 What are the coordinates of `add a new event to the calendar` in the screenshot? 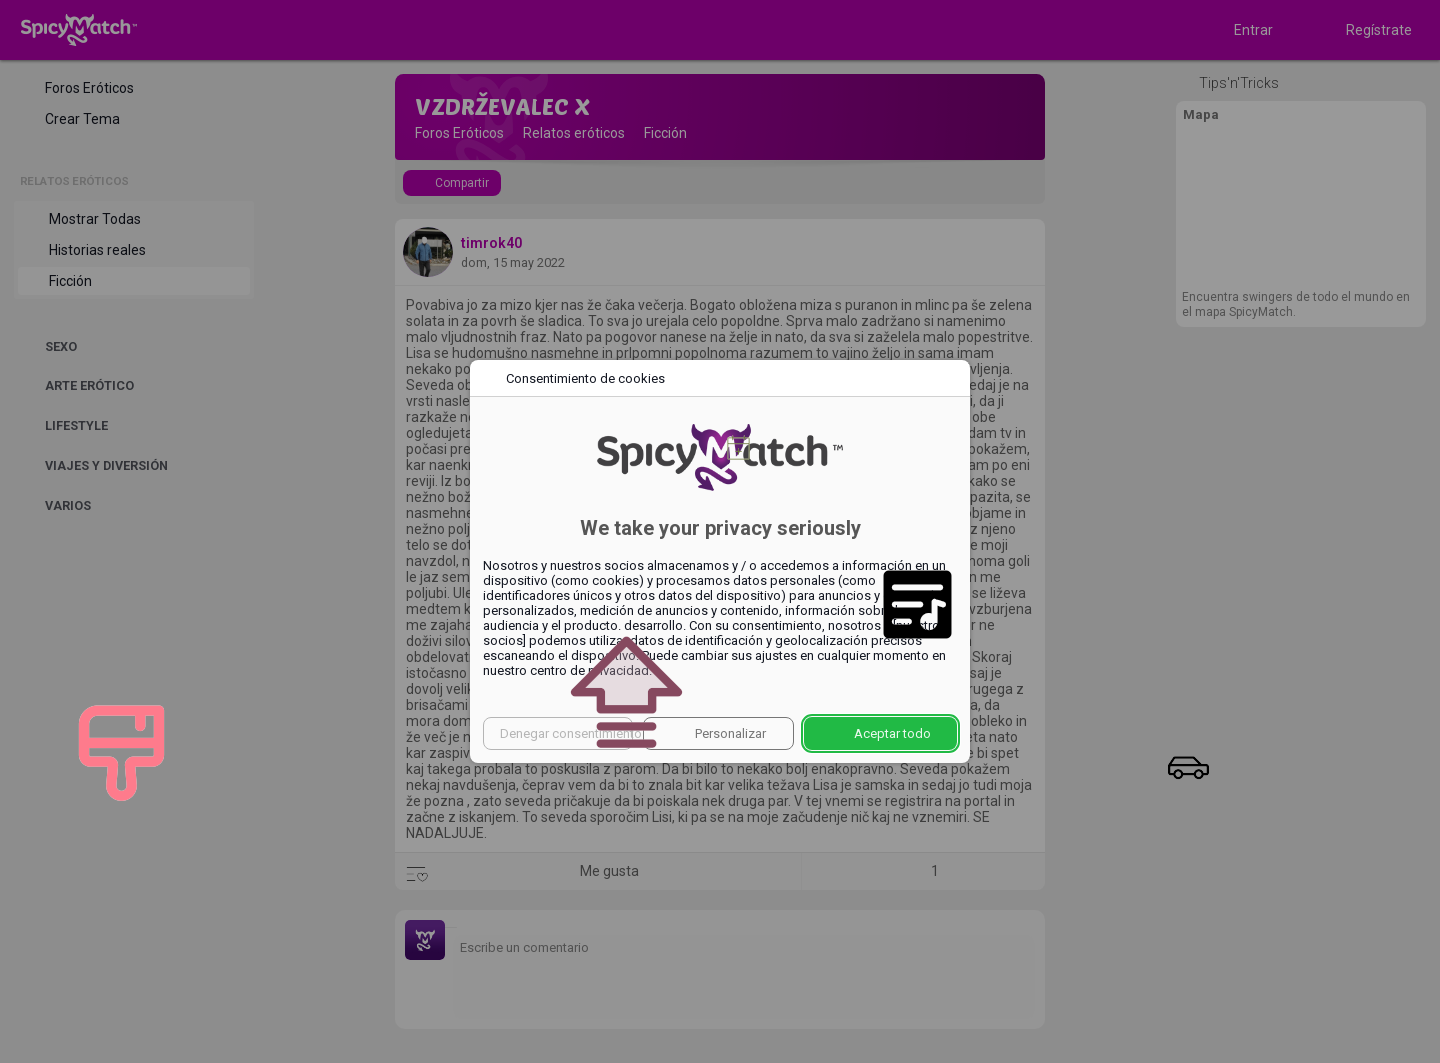 It's located at (738, 448).